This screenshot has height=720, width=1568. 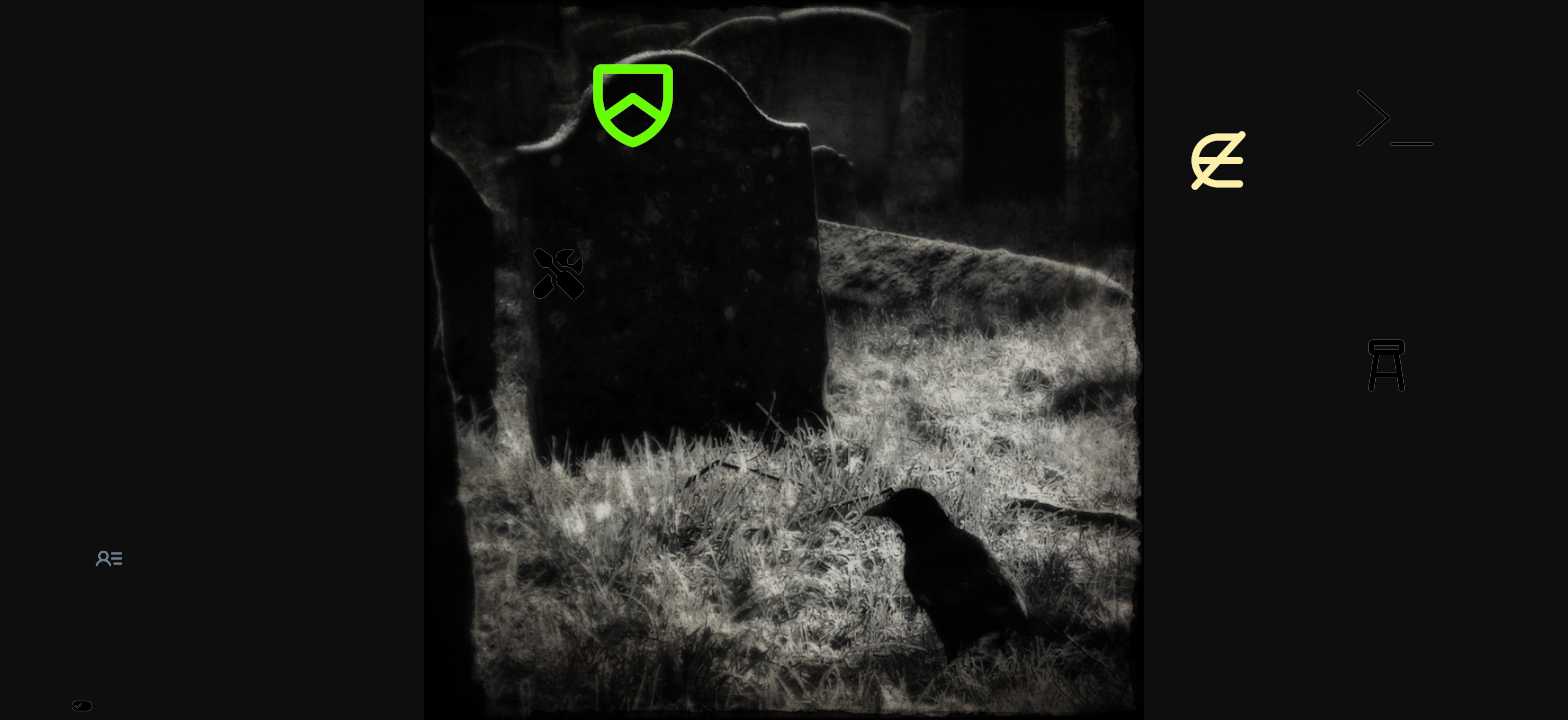 I want to click on access security or protection settings, so click(x=633, y=101).